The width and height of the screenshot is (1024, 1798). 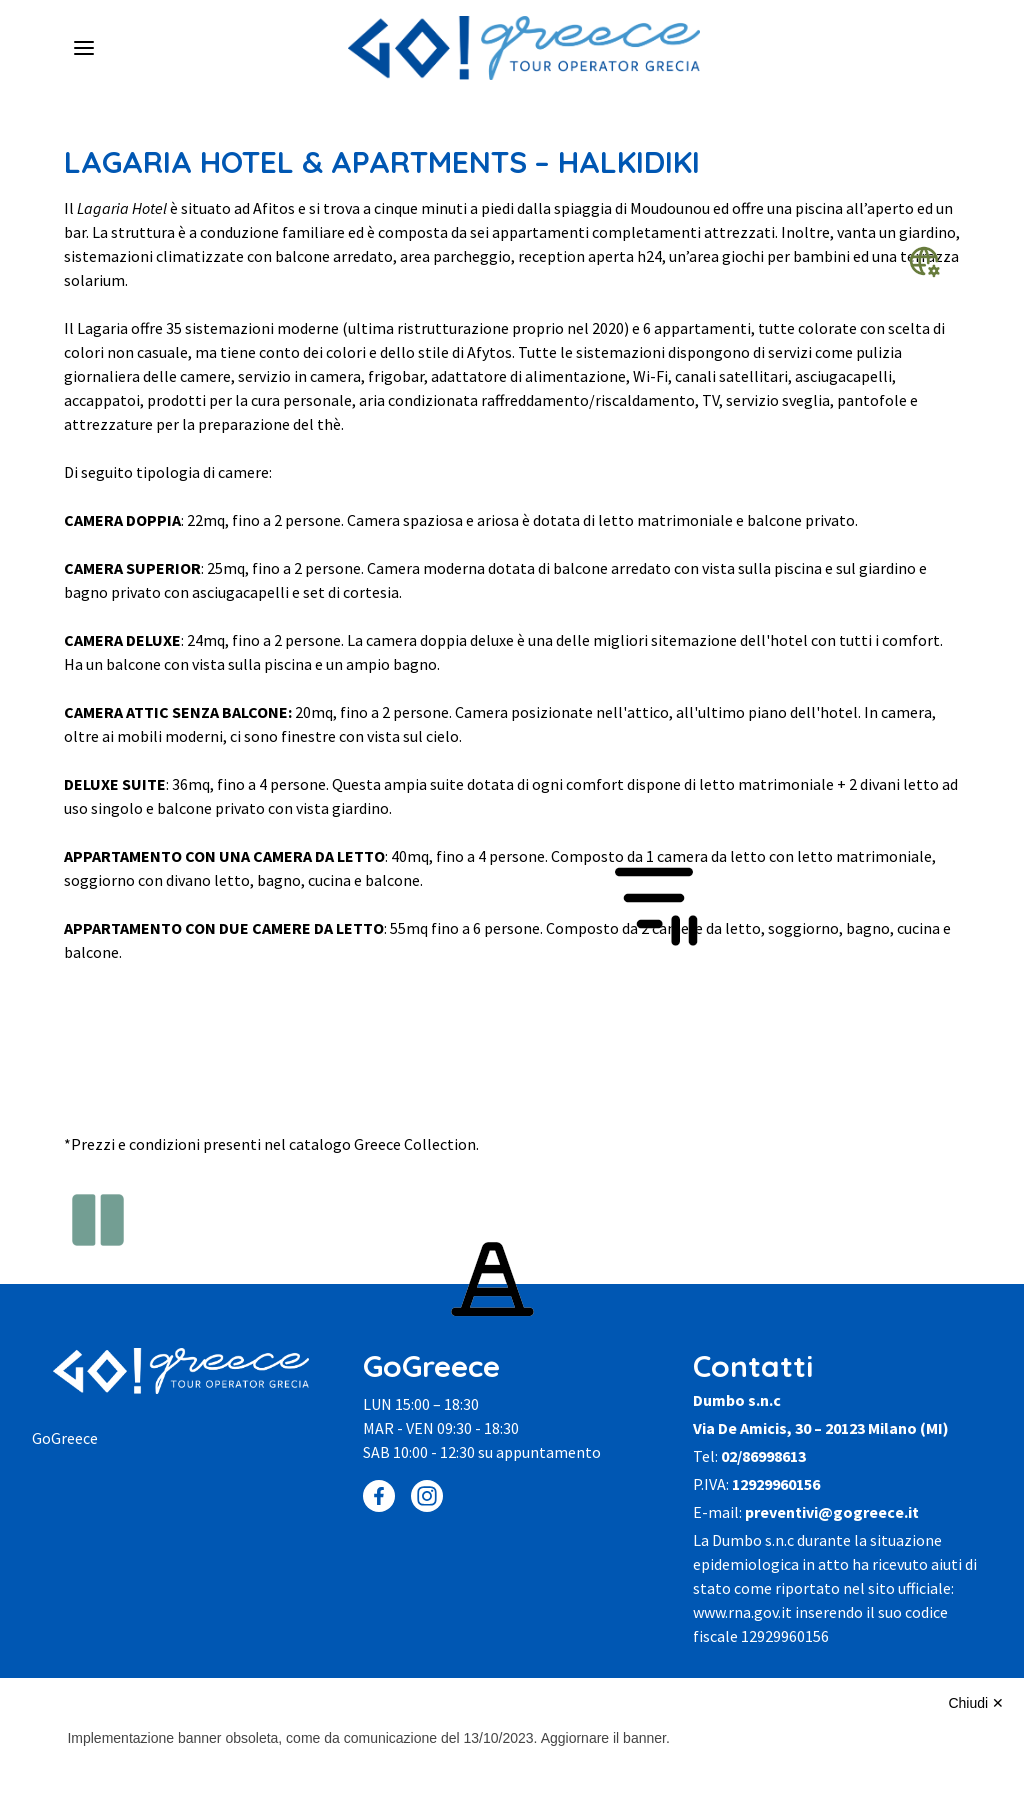 I want to click on switch to two-column layout, so click(x=98, y=1220).